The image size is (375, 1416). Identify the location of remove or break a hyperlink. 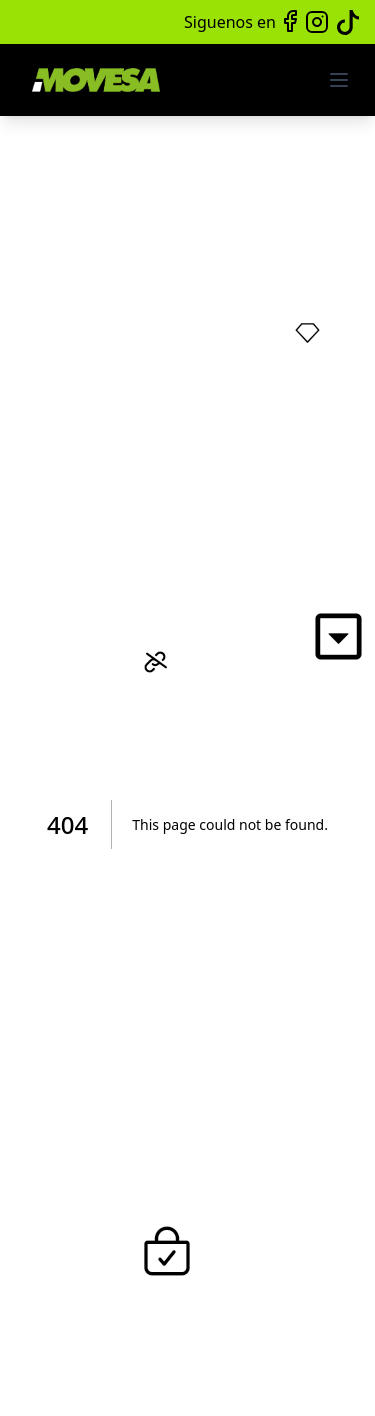
(155, 662).